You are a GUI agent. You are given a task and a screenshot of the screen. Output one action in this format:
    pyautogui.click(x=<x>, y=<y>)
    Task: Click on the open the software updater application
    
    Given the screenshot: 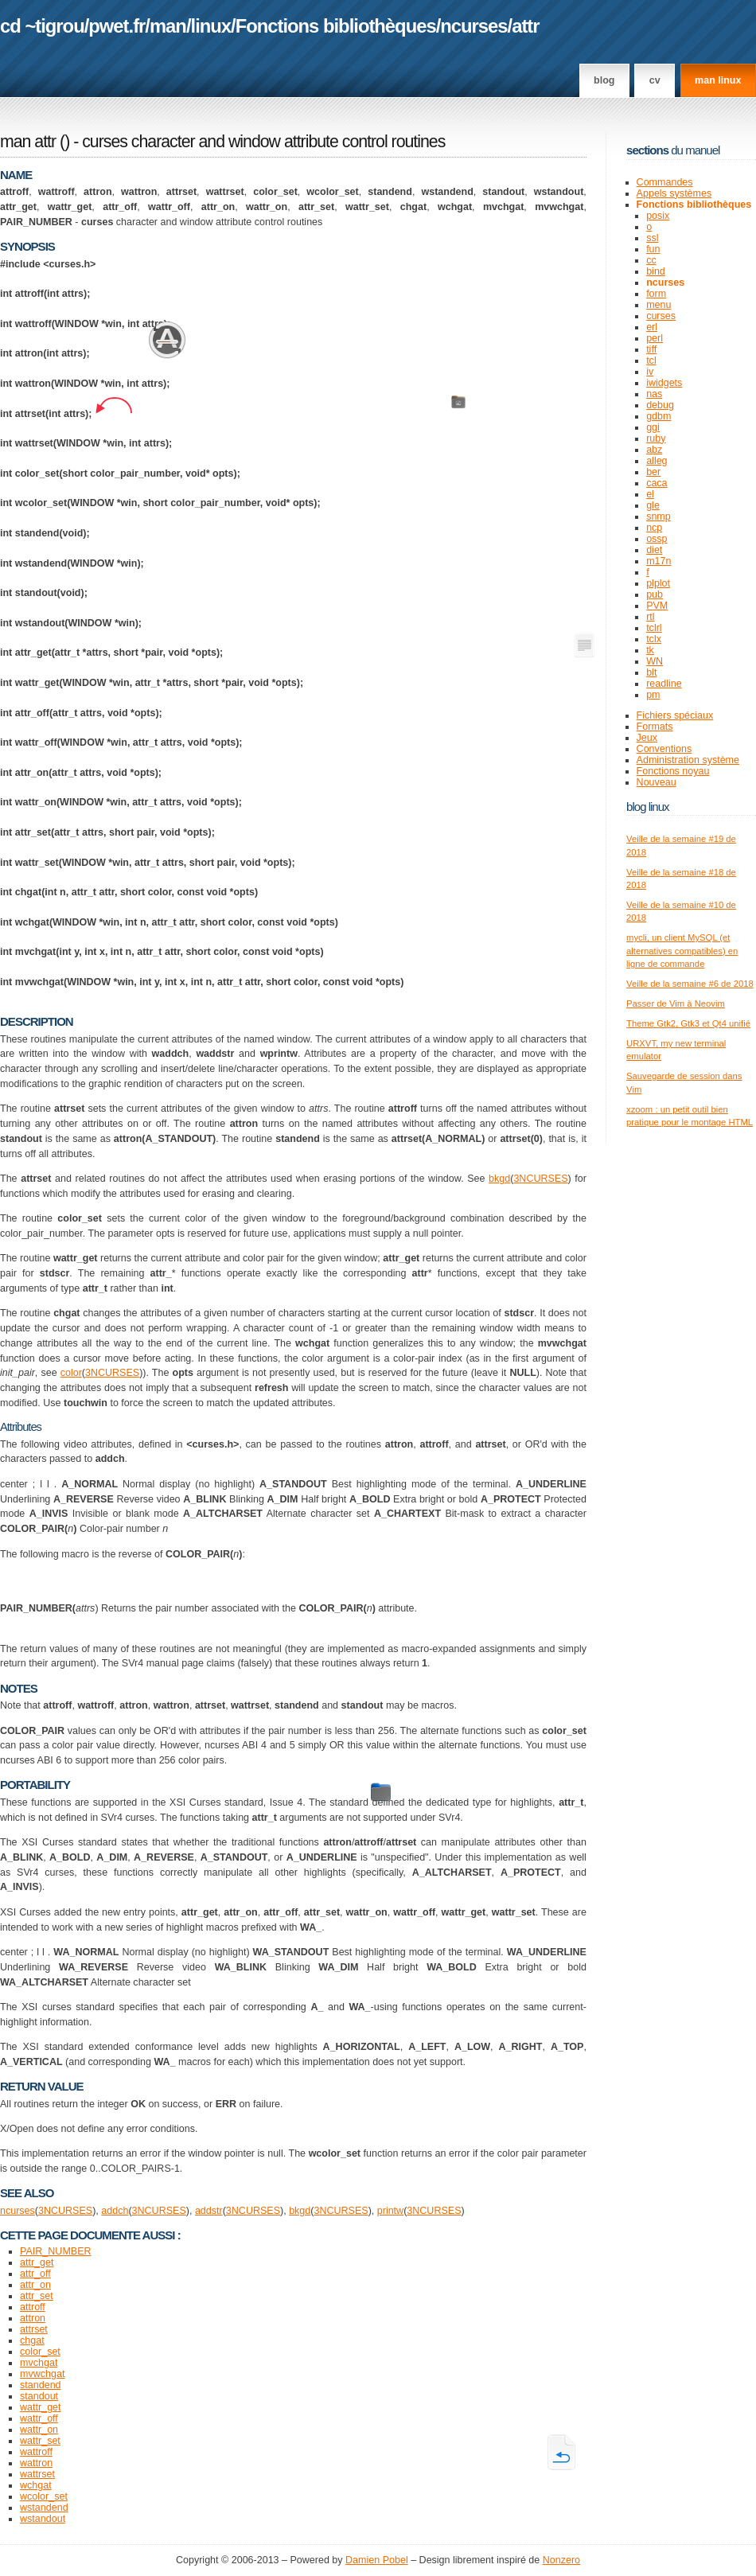 What is the action you would take?
    pyautogui.click(x=167, y=340)
    